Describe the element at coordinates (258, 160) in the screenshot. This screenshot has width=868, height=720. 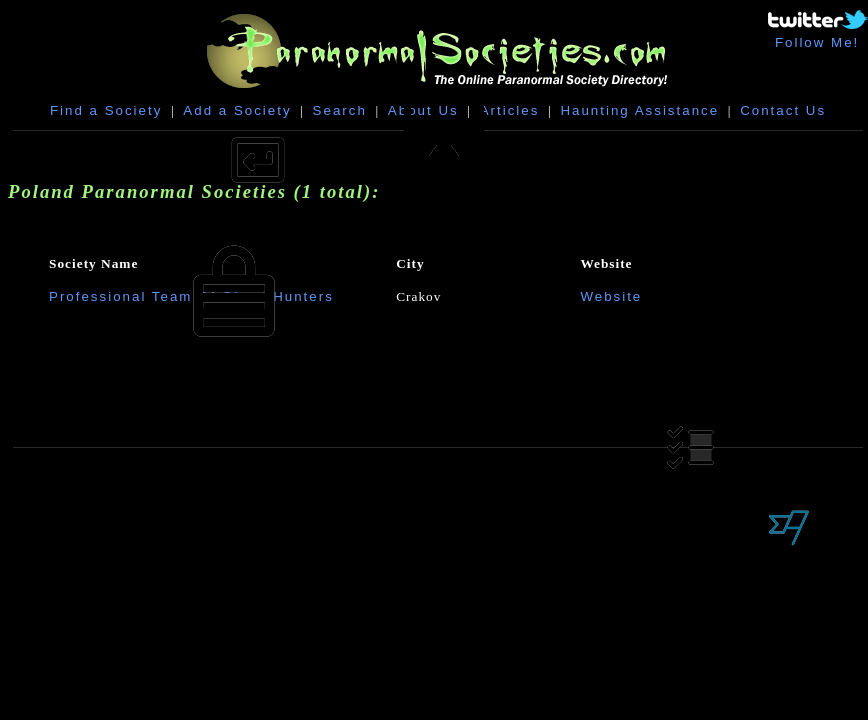
I see `press enter or return to submit` at that location.